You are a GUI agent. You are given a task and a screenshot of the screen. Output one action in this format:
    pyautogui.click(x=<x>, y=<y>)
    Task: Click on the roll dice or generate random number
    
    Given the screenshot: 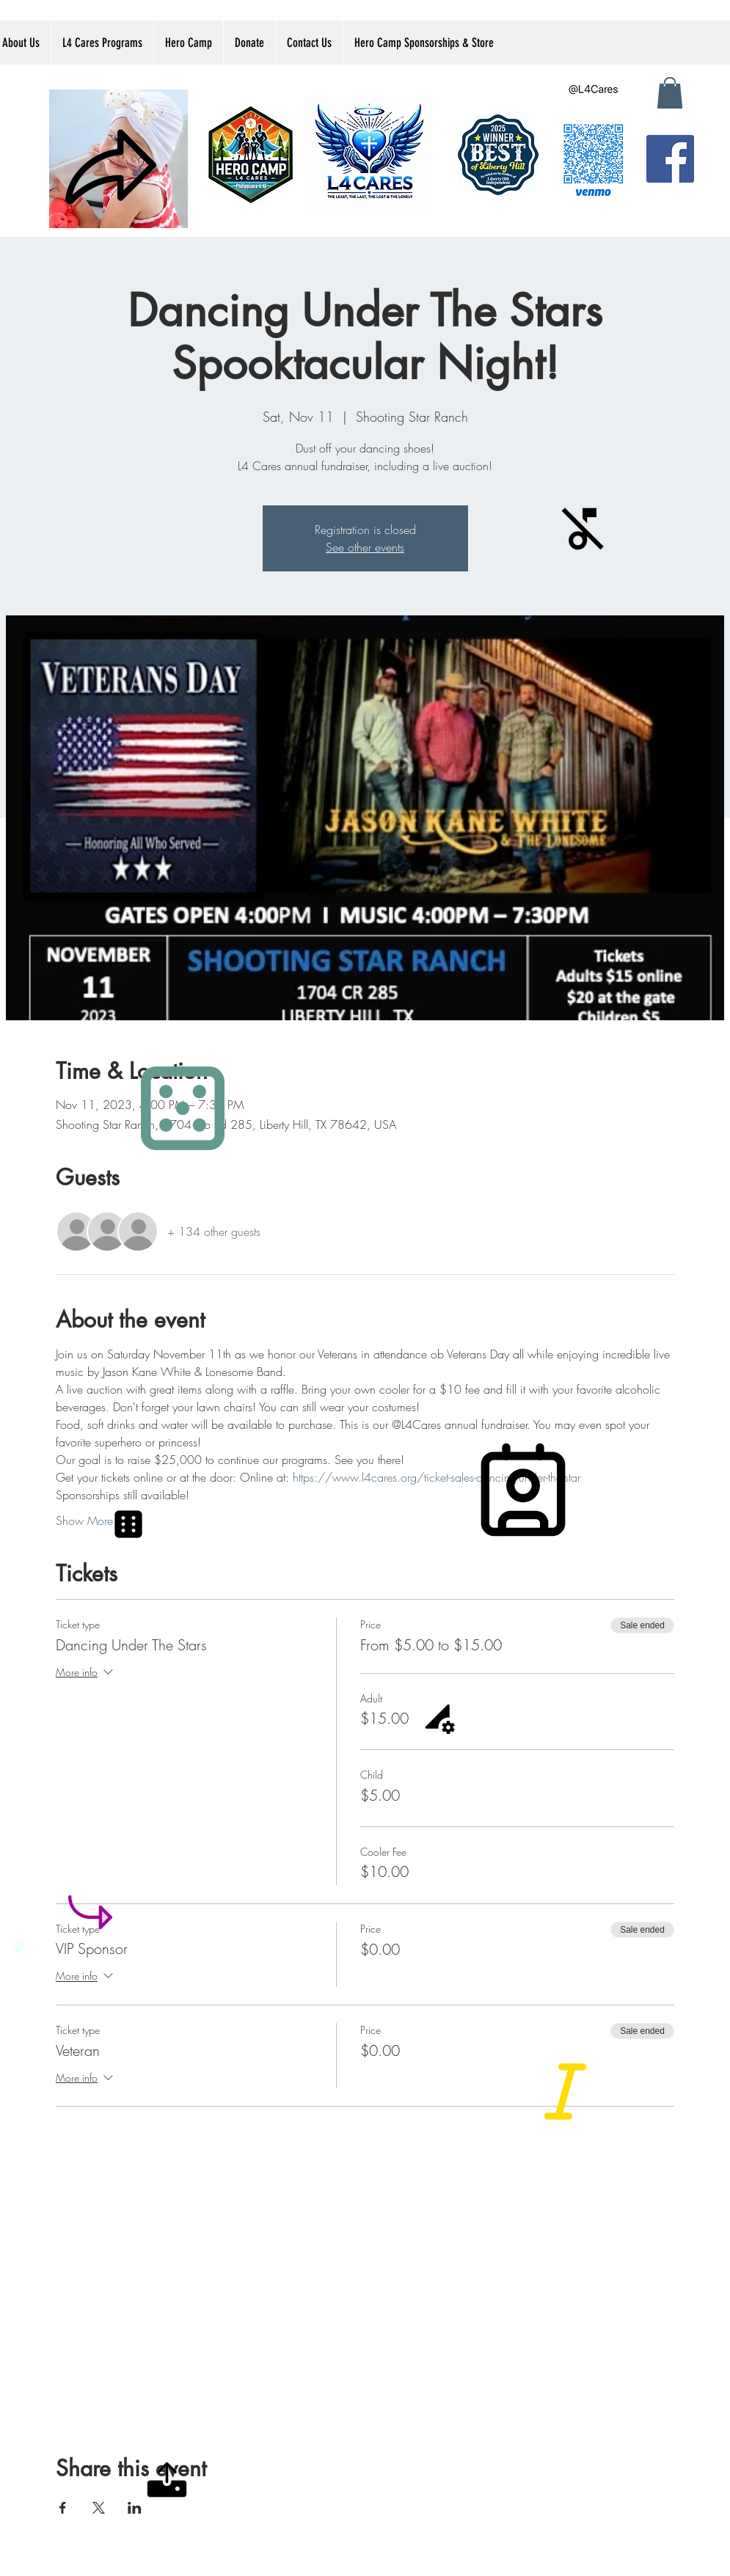 What is the action you would take?
    pyautogui.click(x=183, y=1108)
    